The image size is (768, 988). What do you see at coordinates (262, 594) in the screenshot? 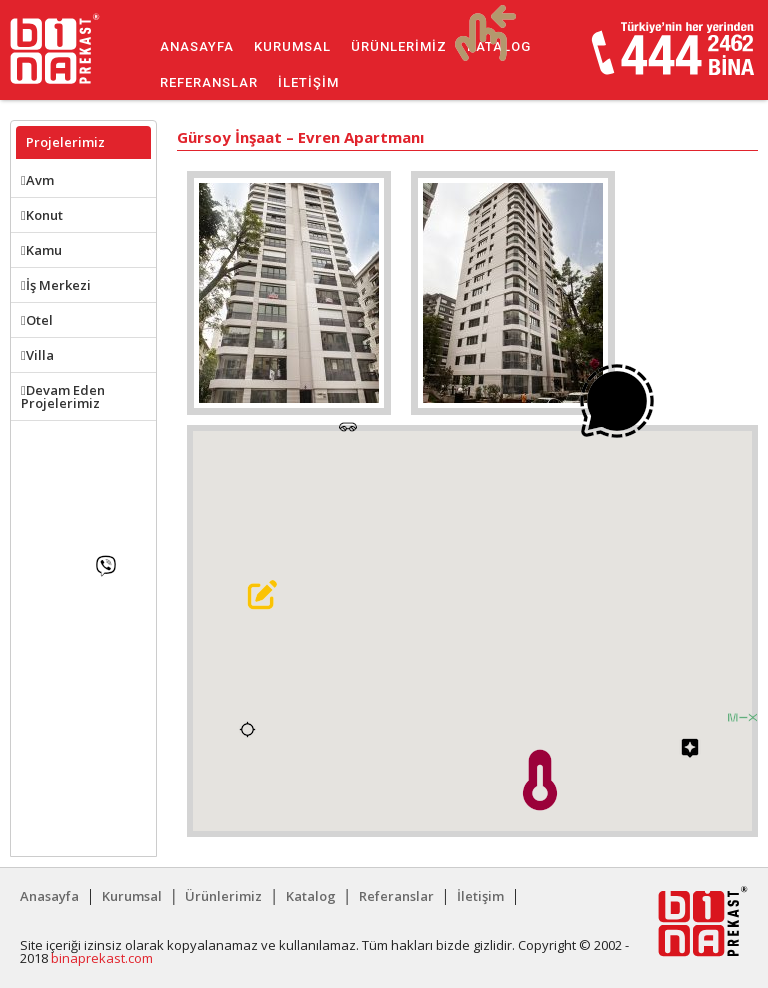
I see `edit or modify content` at bounding box center [262, 594].